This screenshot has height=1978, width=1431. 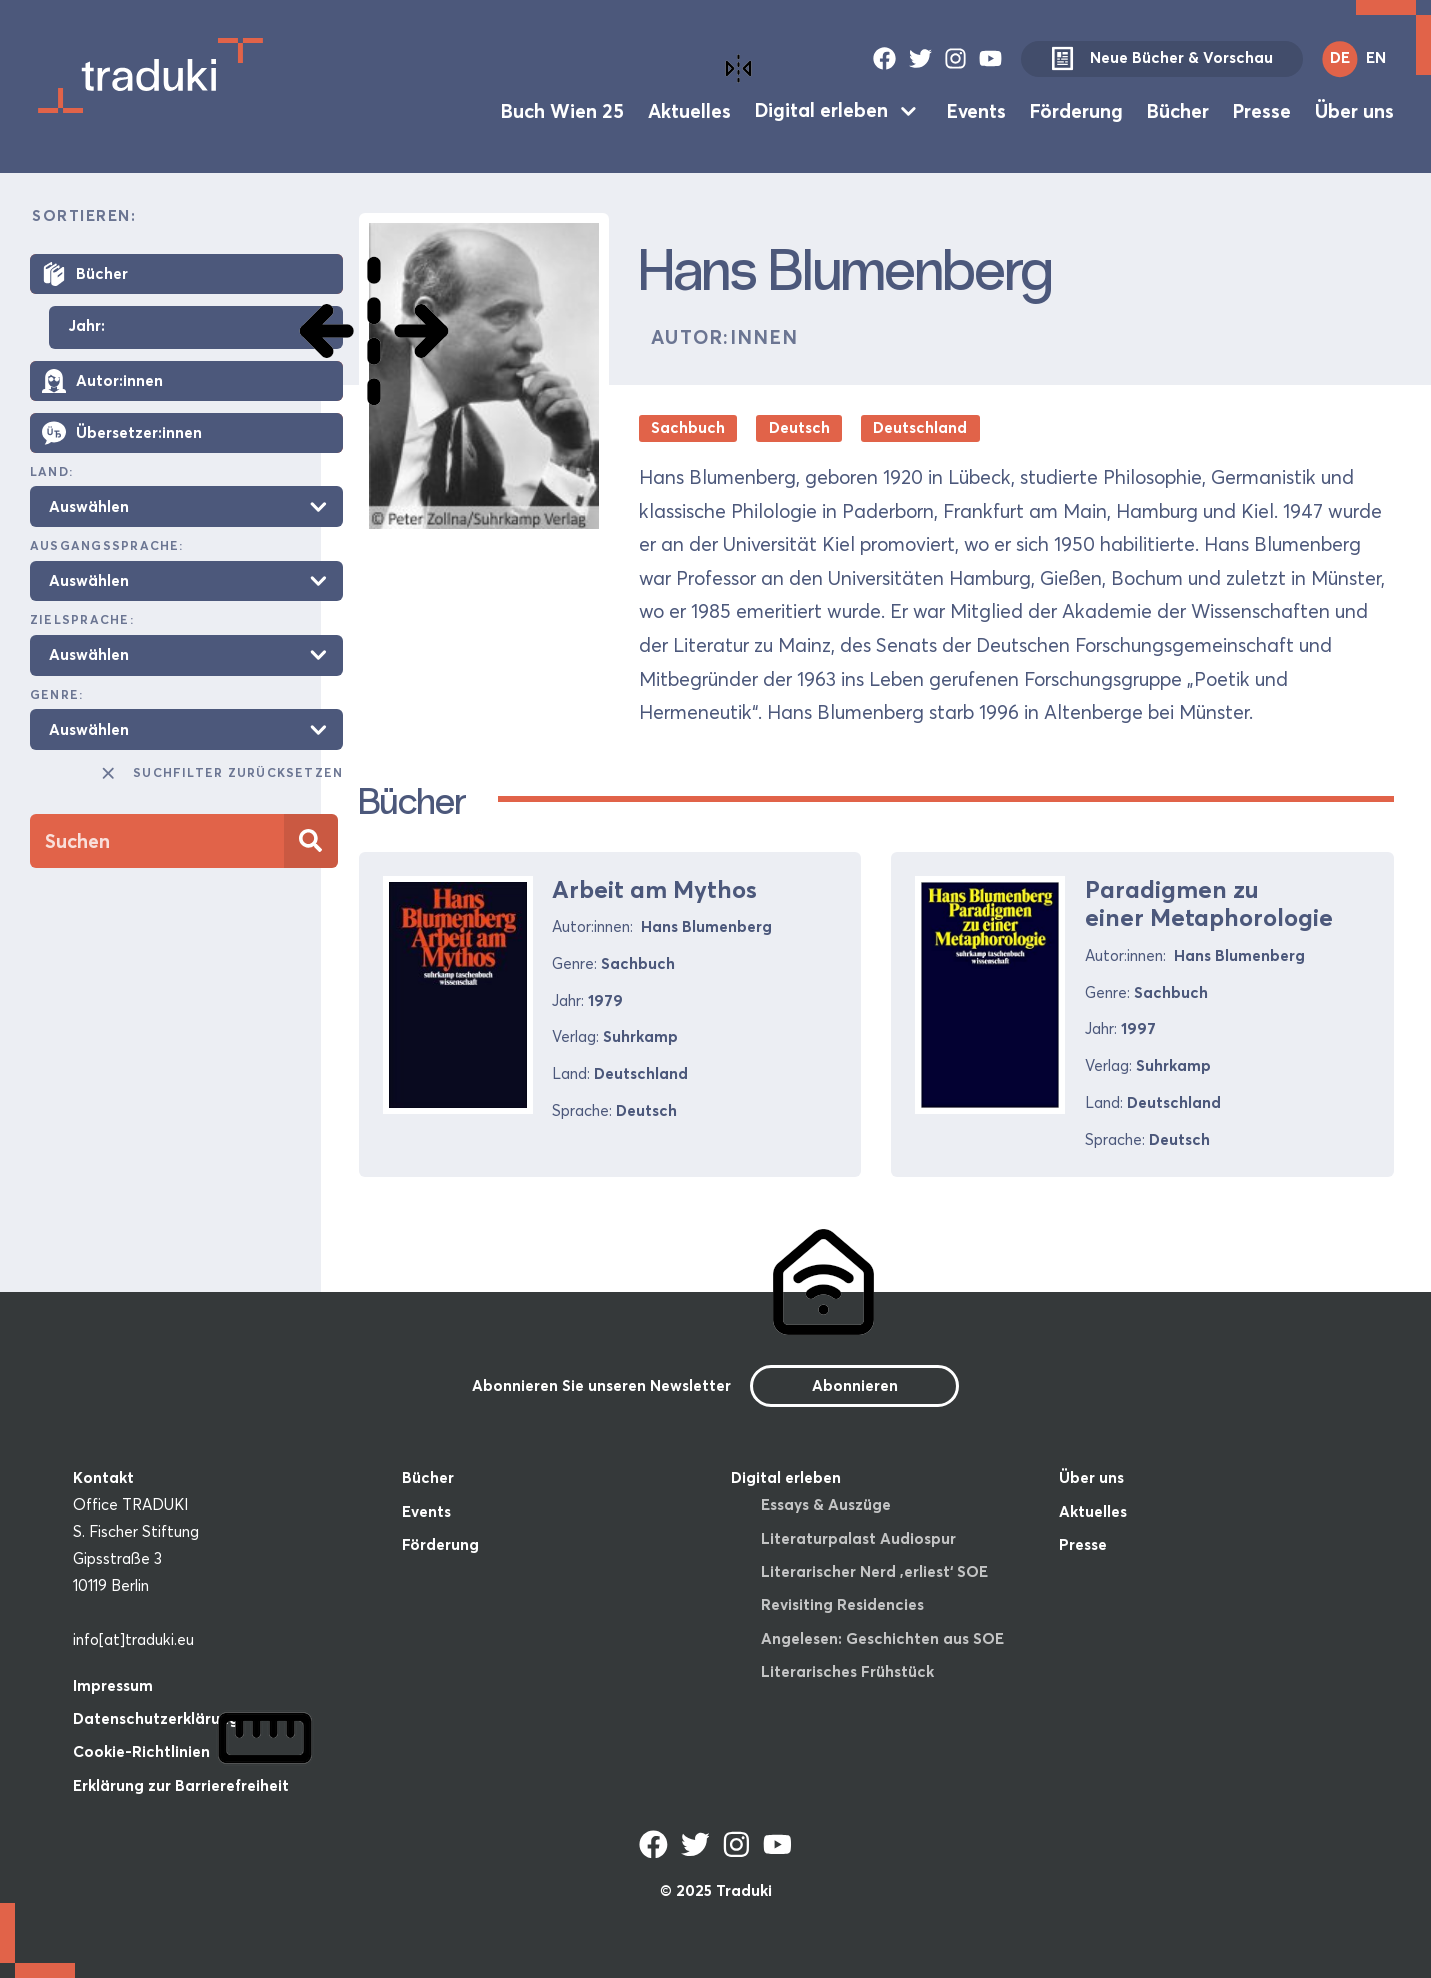 What do you see at coordinates (374, 331) in the screenshot?
I see `expand content horizontally` at bounding box center [374, 331].